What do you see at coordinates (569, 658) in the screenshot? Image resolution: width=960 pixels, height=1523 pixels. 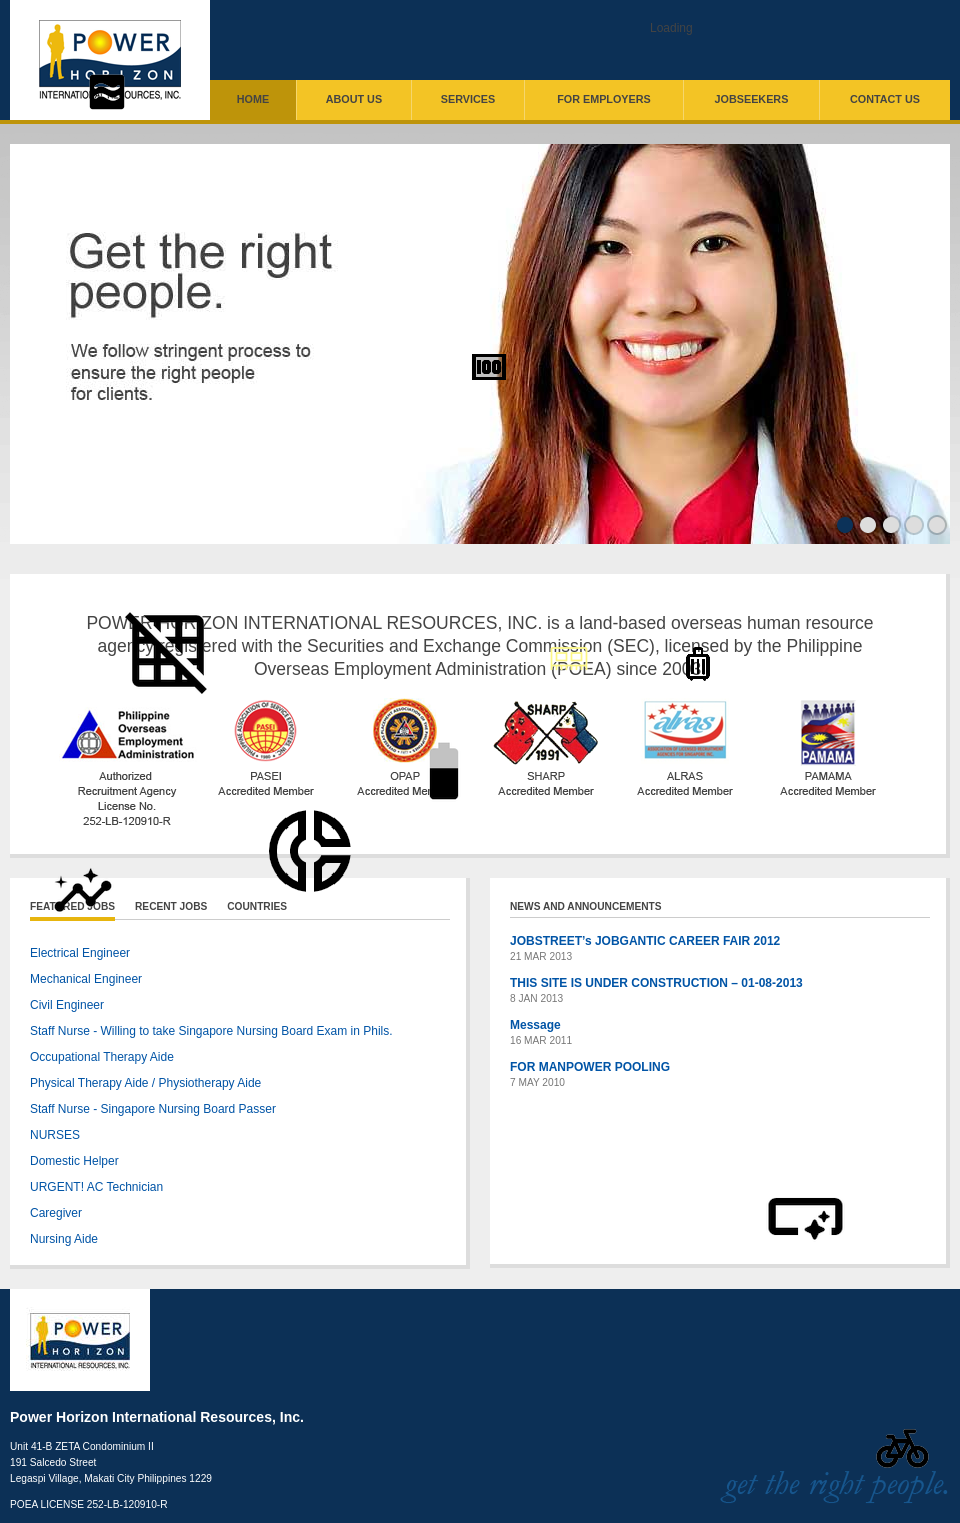 I see `view device memory or RAM usage` at bounding box center [569, 658].